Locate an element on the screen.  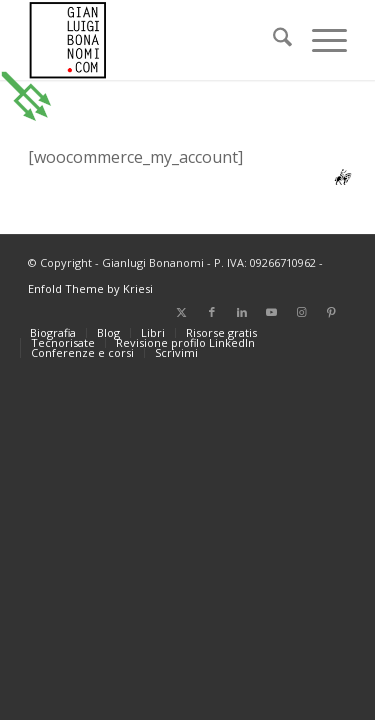
select cavalry unit type is located at coordinates (343, 177).